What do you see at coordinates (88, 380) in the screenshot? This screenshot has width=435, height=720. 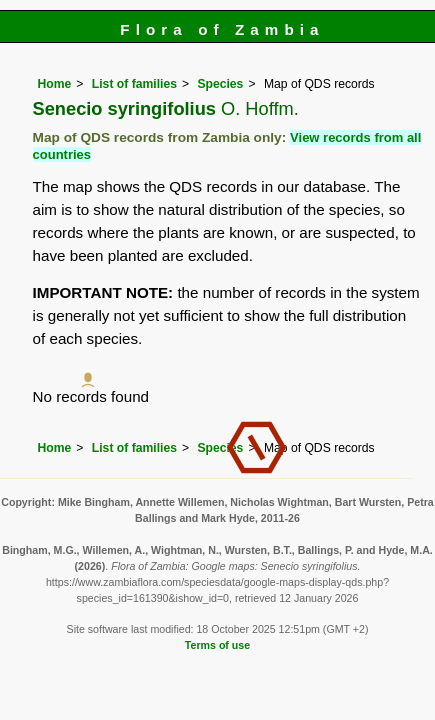 I see `view your profile` at bounding box center [88, 380].